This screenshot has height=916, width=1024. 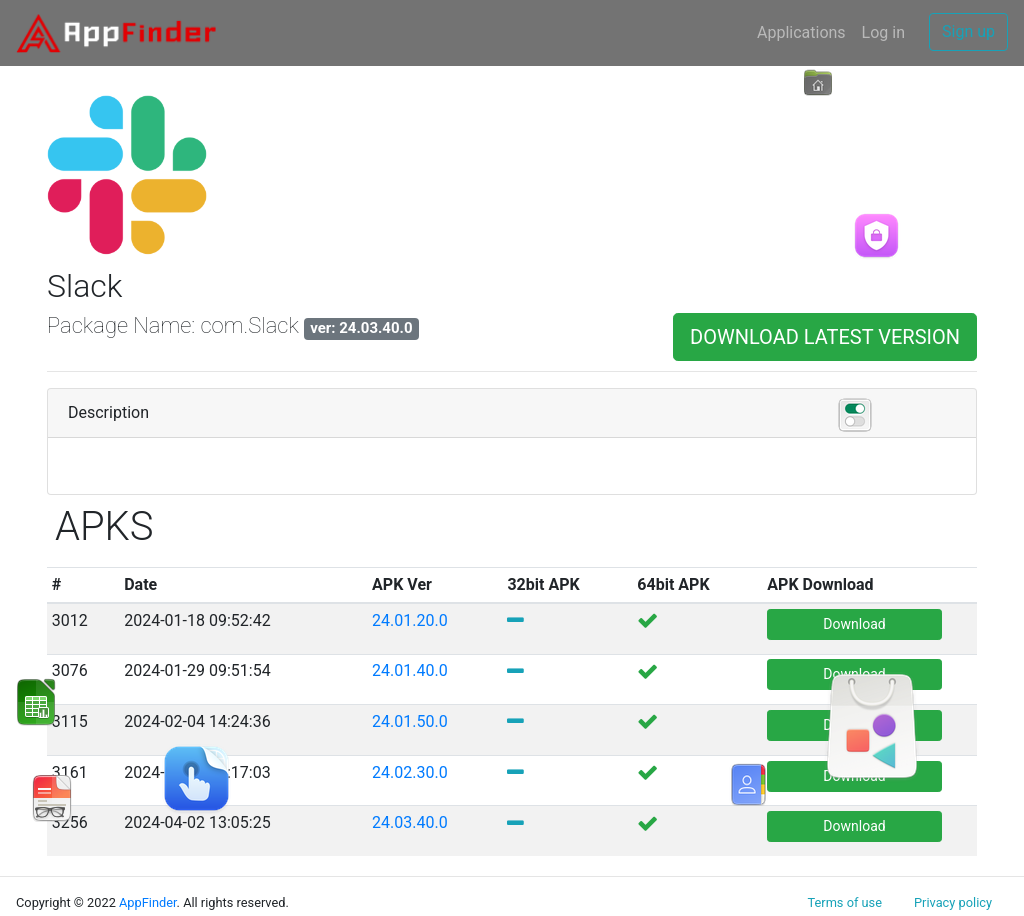 What do you see at coordinates (876, 235) in the screenshot?
I see `open ente auth two-factor authentication app` at bounding box center [876, 235].